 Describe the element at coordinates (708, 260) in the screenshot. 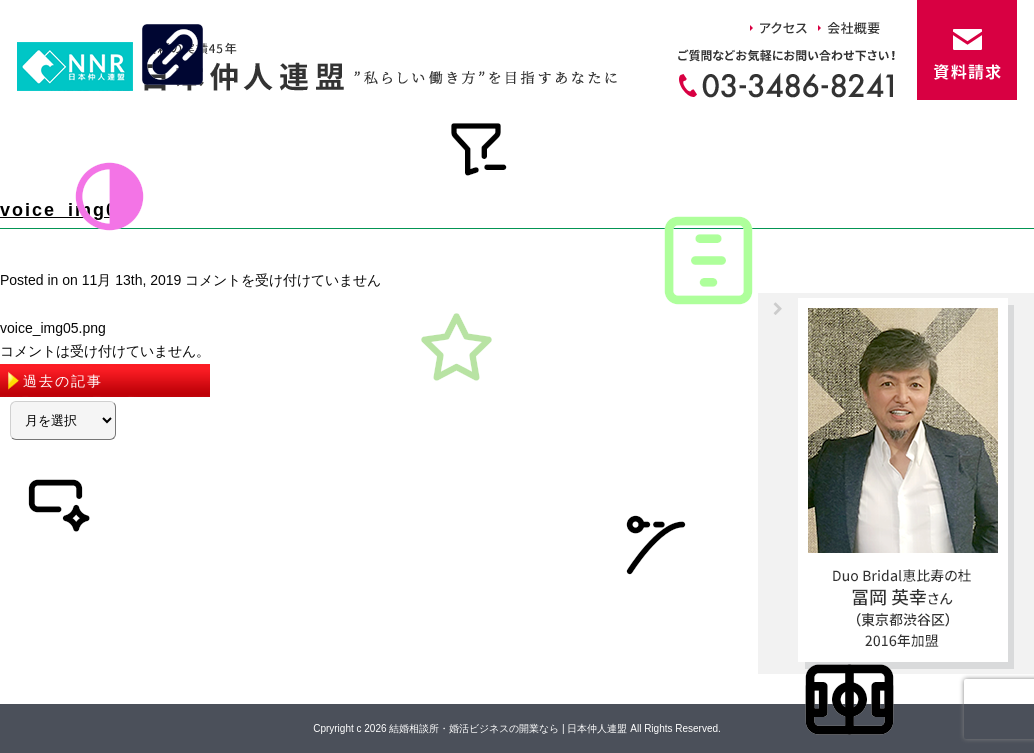

I see `center align content with stretch distribution` at that location.